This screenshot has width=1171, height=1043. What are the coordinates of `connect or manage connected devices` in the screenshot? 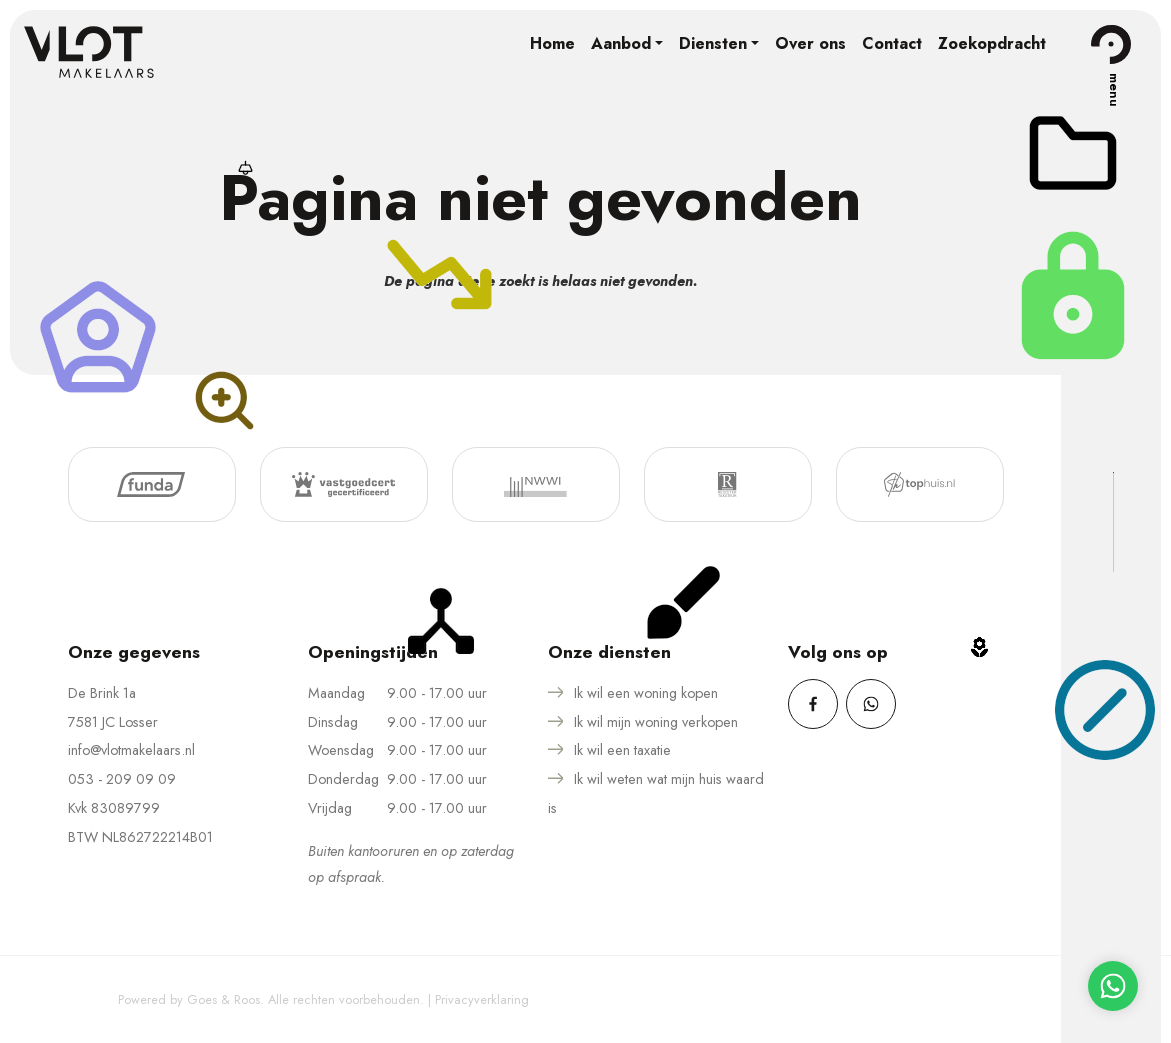 It's located at (441, 621).